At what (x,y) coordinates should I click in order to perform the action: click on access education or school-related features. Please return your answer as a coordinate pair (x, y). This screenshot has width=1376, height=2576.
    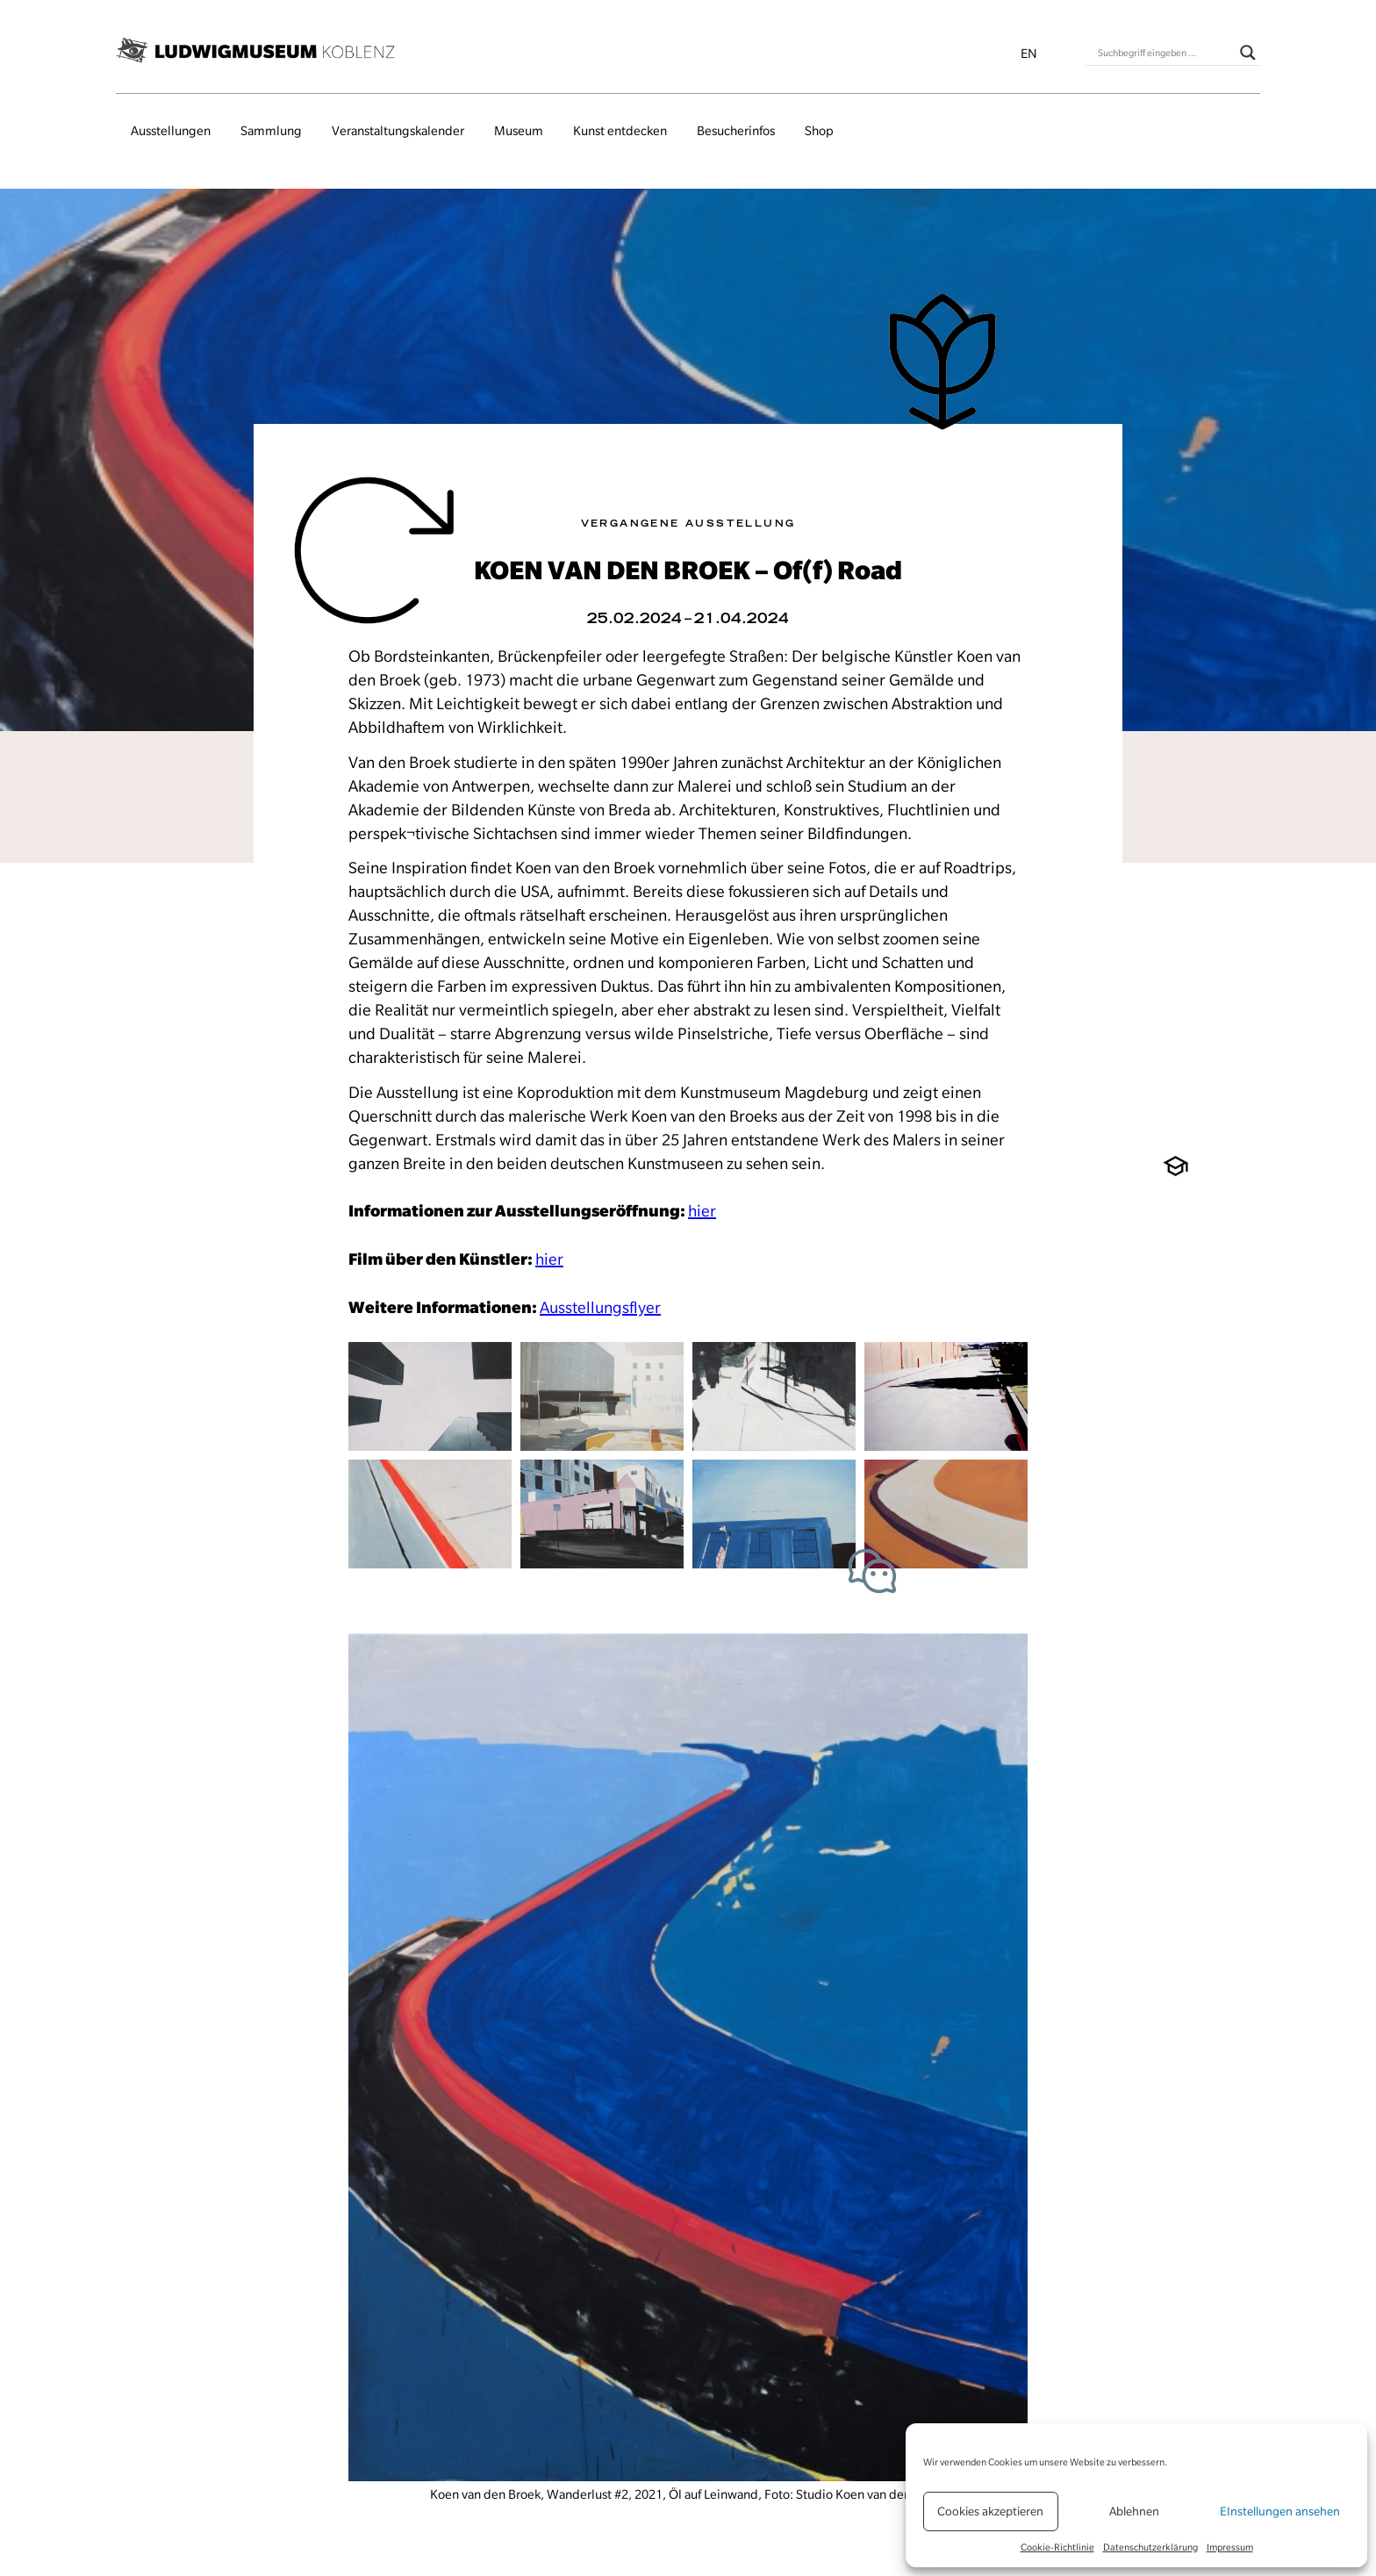
    Looking at the image, I should click on (1175, 1166).